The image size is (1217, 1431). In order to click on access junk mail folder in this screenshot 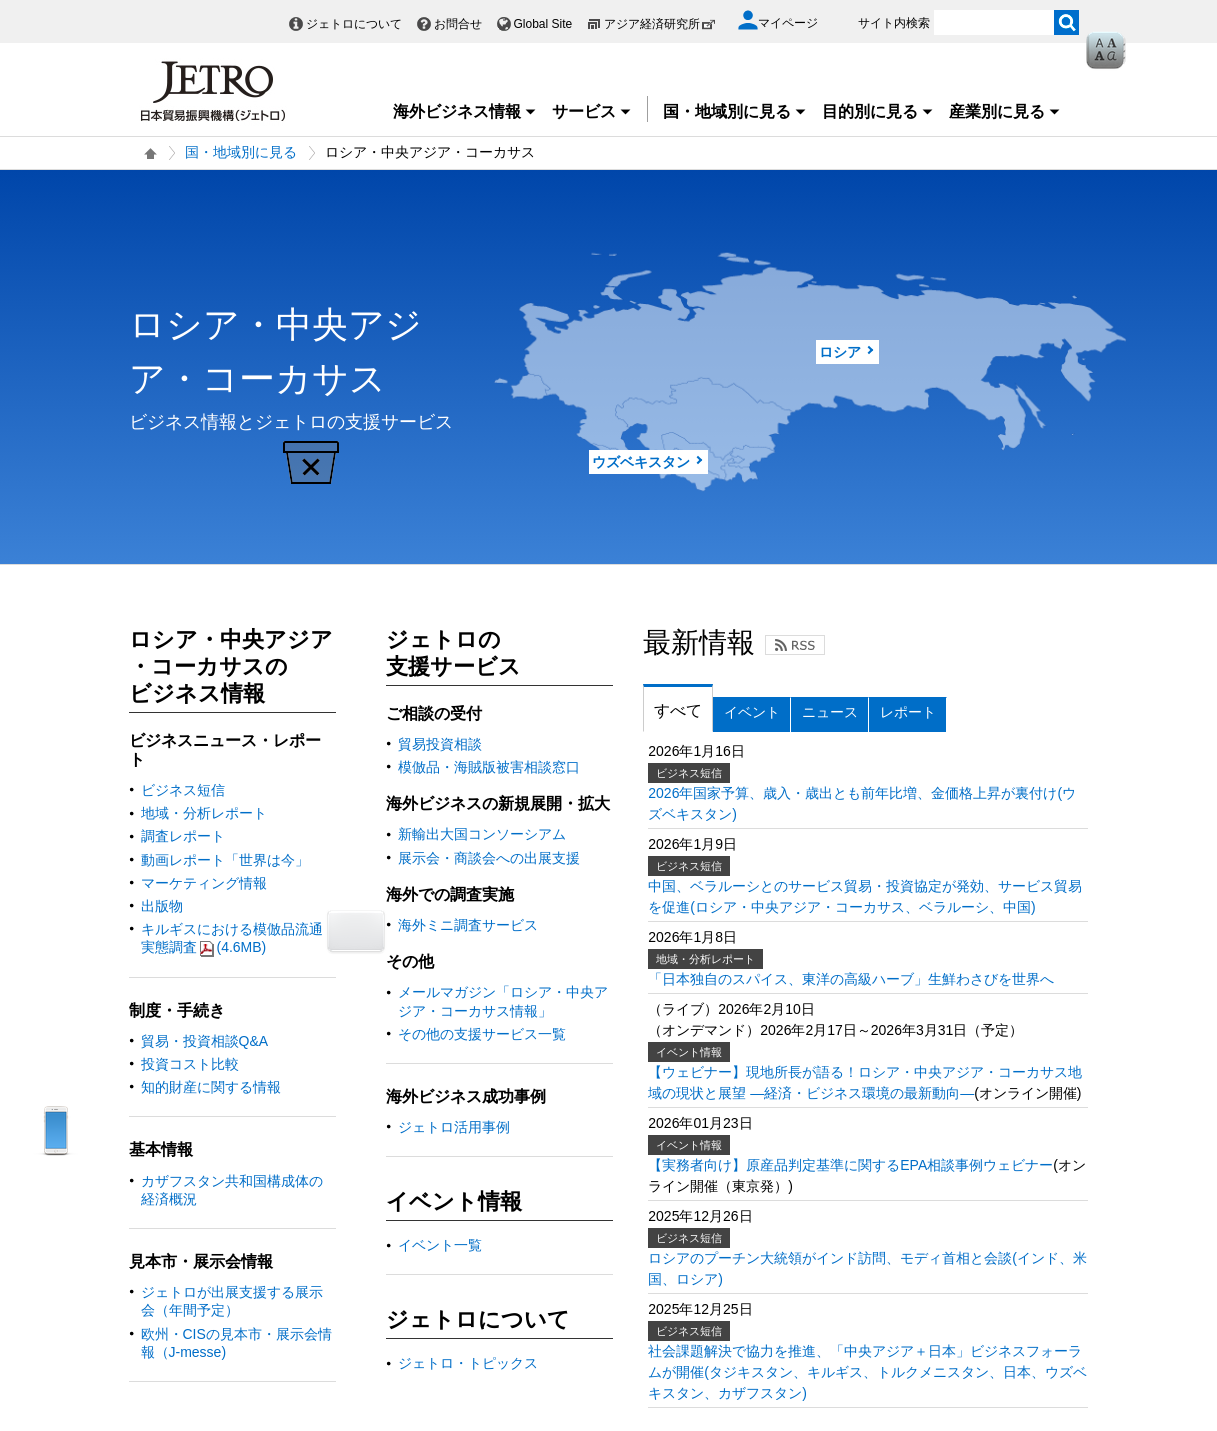, I will do `click(311, 460)`.